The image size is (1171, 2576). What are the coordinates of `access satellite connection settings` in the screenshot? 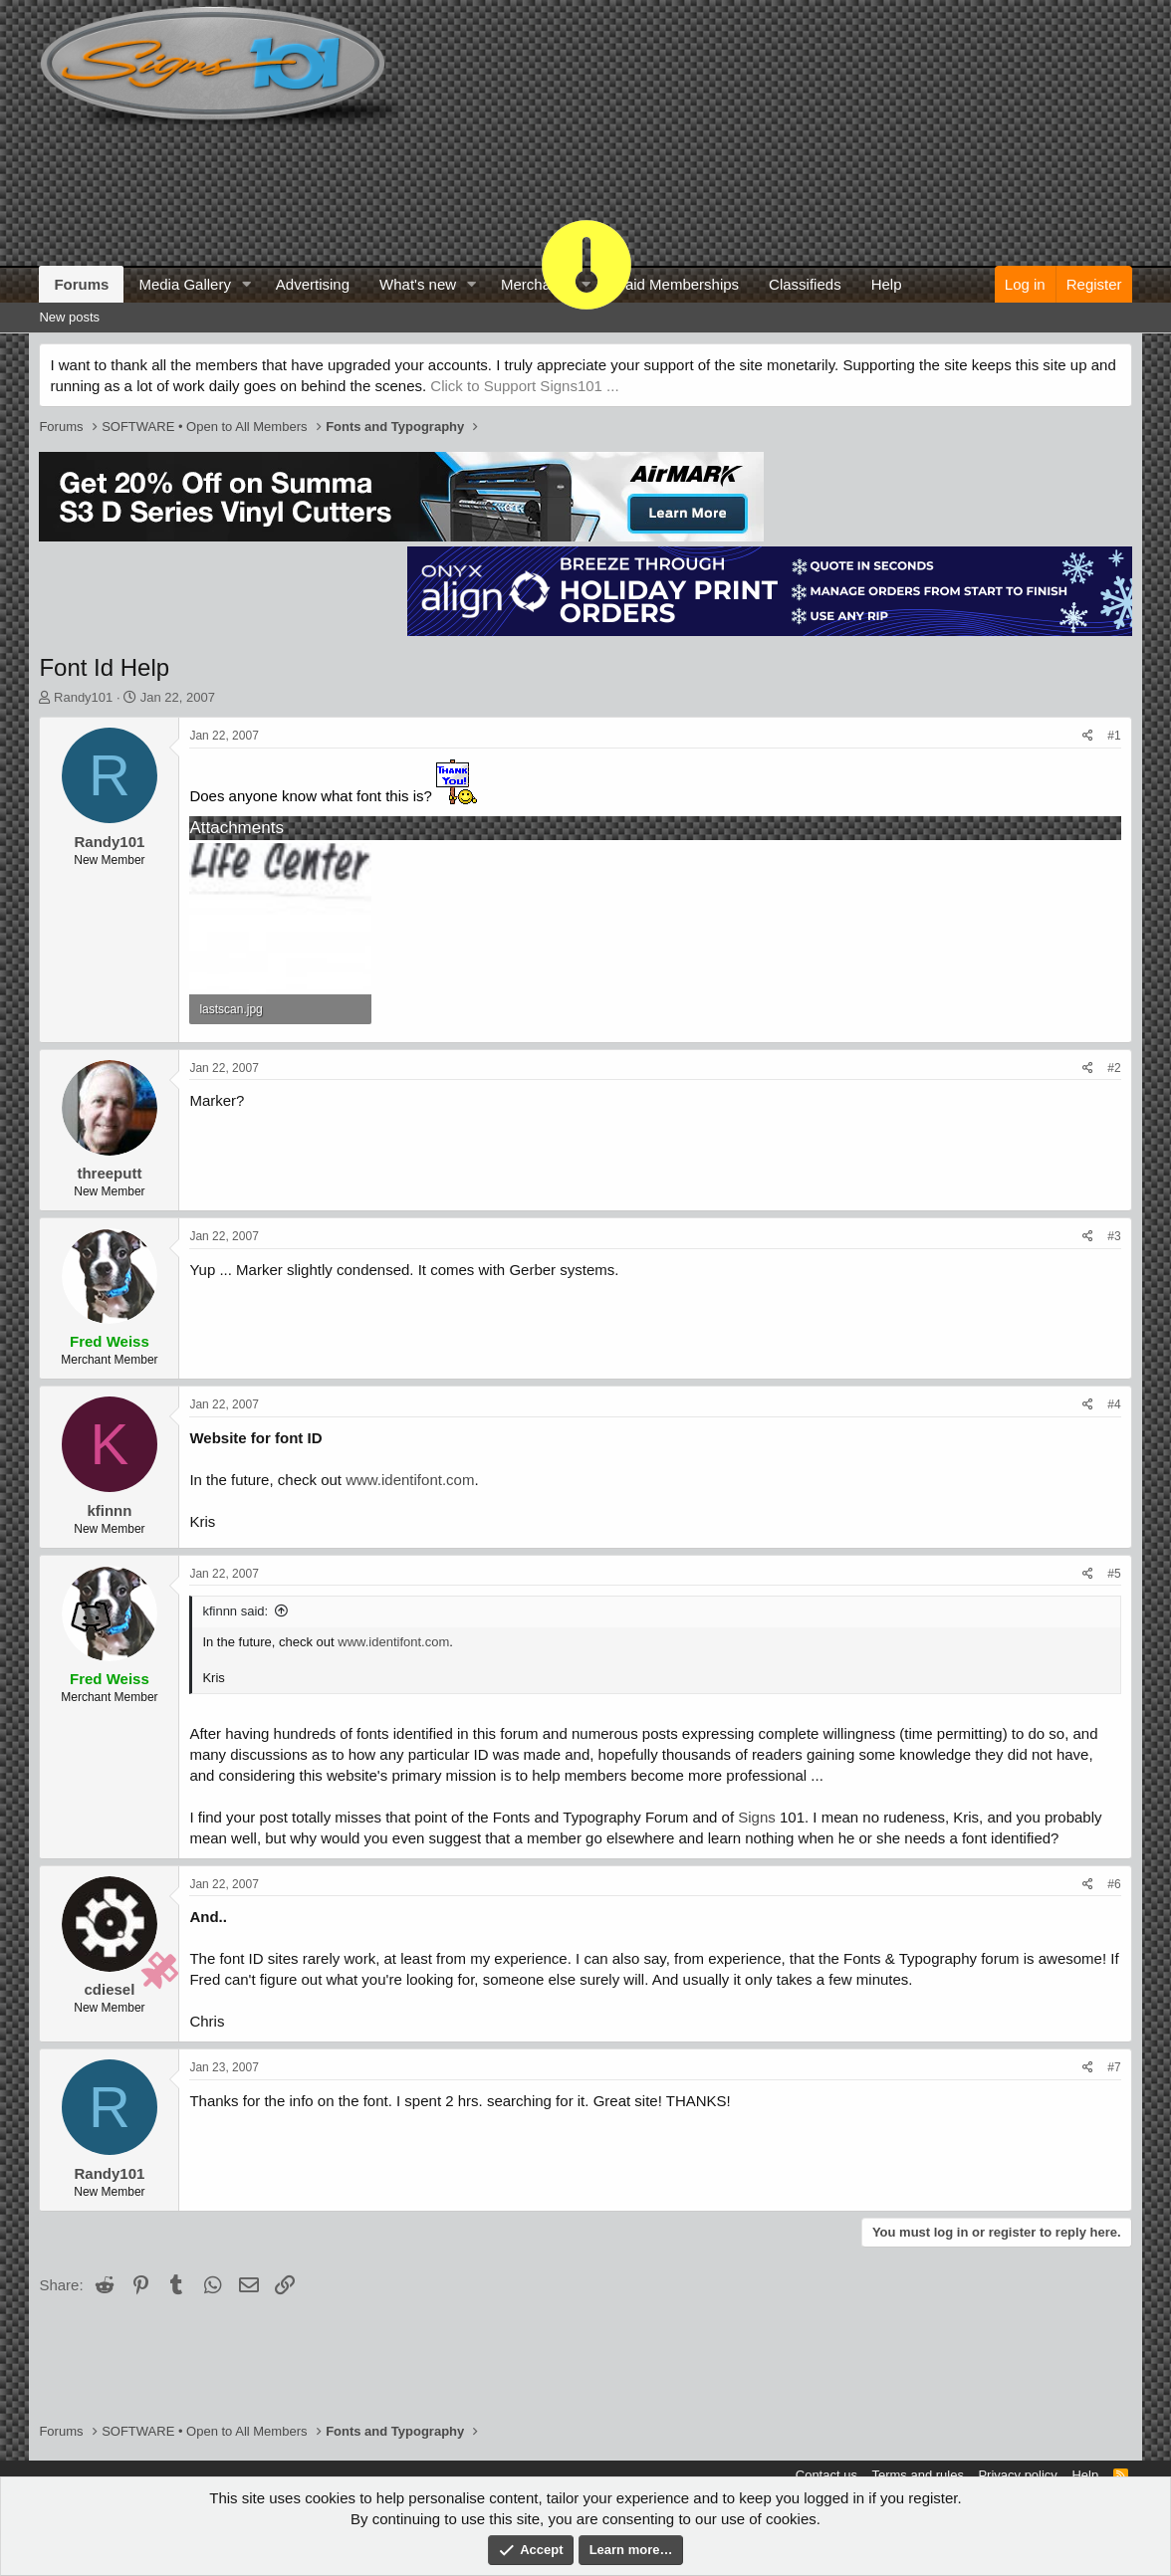 It's located at (159, 1970).